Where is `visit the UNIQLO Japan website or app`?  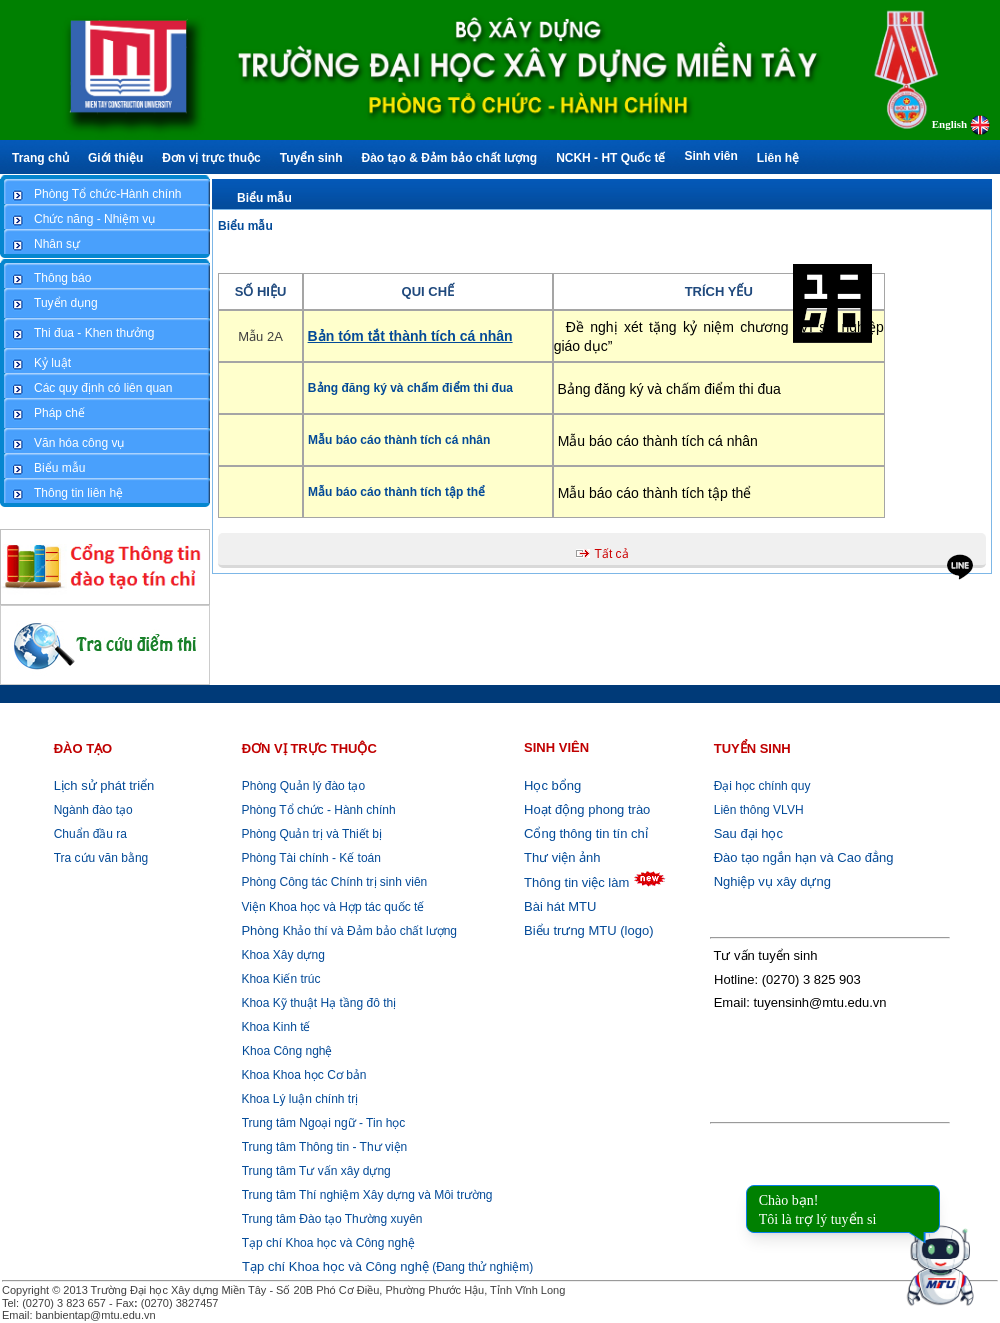
visit the UNIQLO Japan website or app is located at coordinates (832, 303).